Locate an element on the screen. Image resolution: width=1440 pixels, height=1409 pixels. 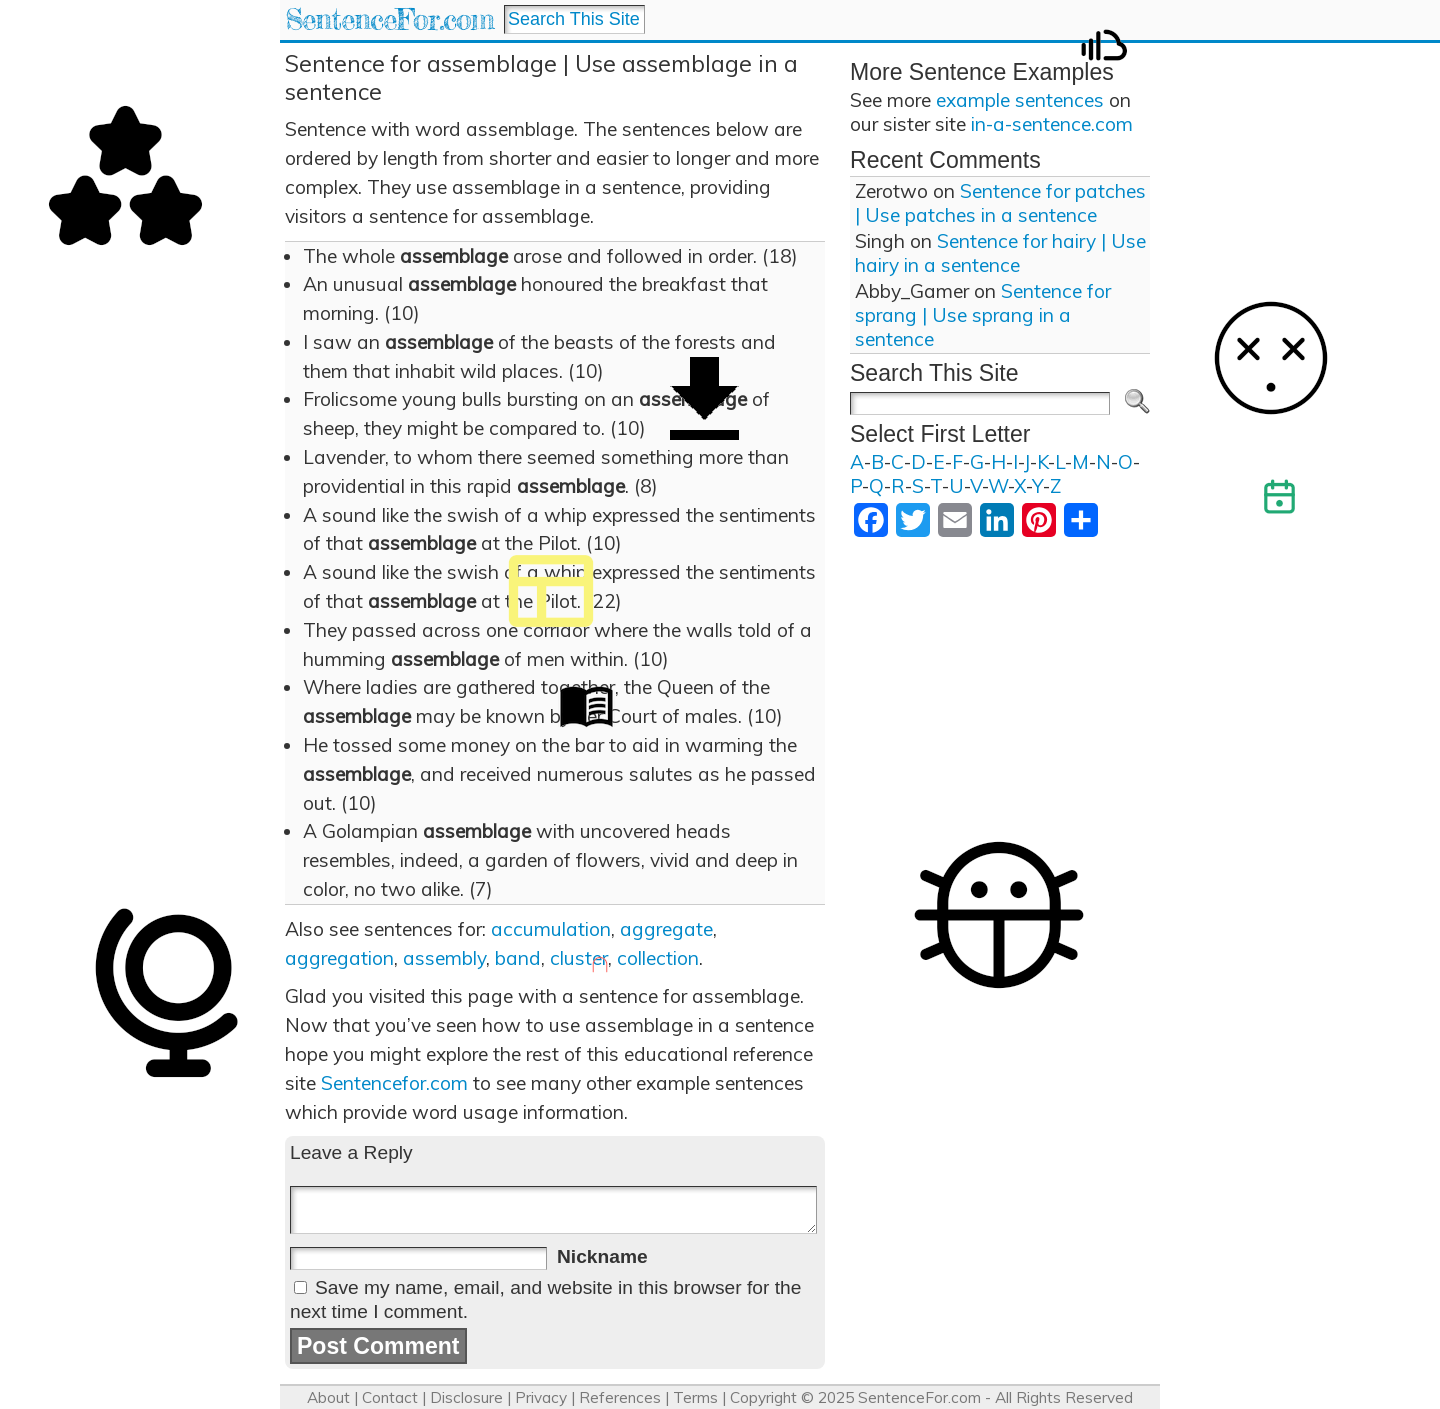
indicates set intersection in data filtering is located at coordinates (600, 965).